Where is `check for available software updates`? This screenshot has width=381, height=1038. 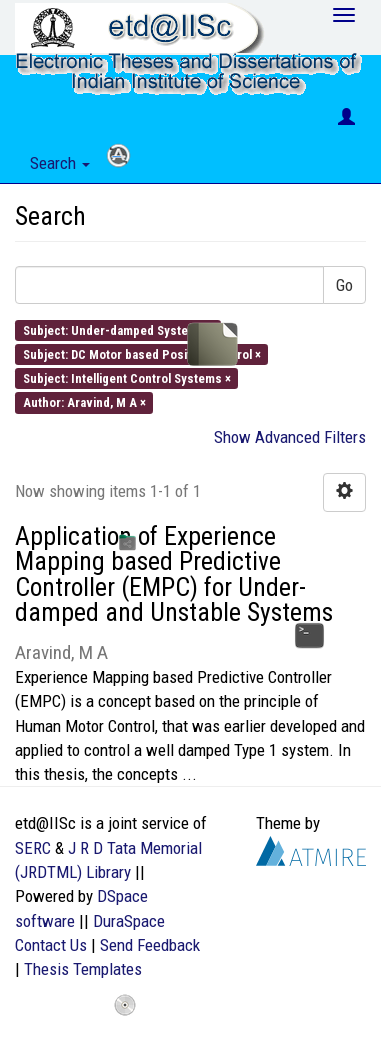 check for available software updates is located at coordinates (118, 155).